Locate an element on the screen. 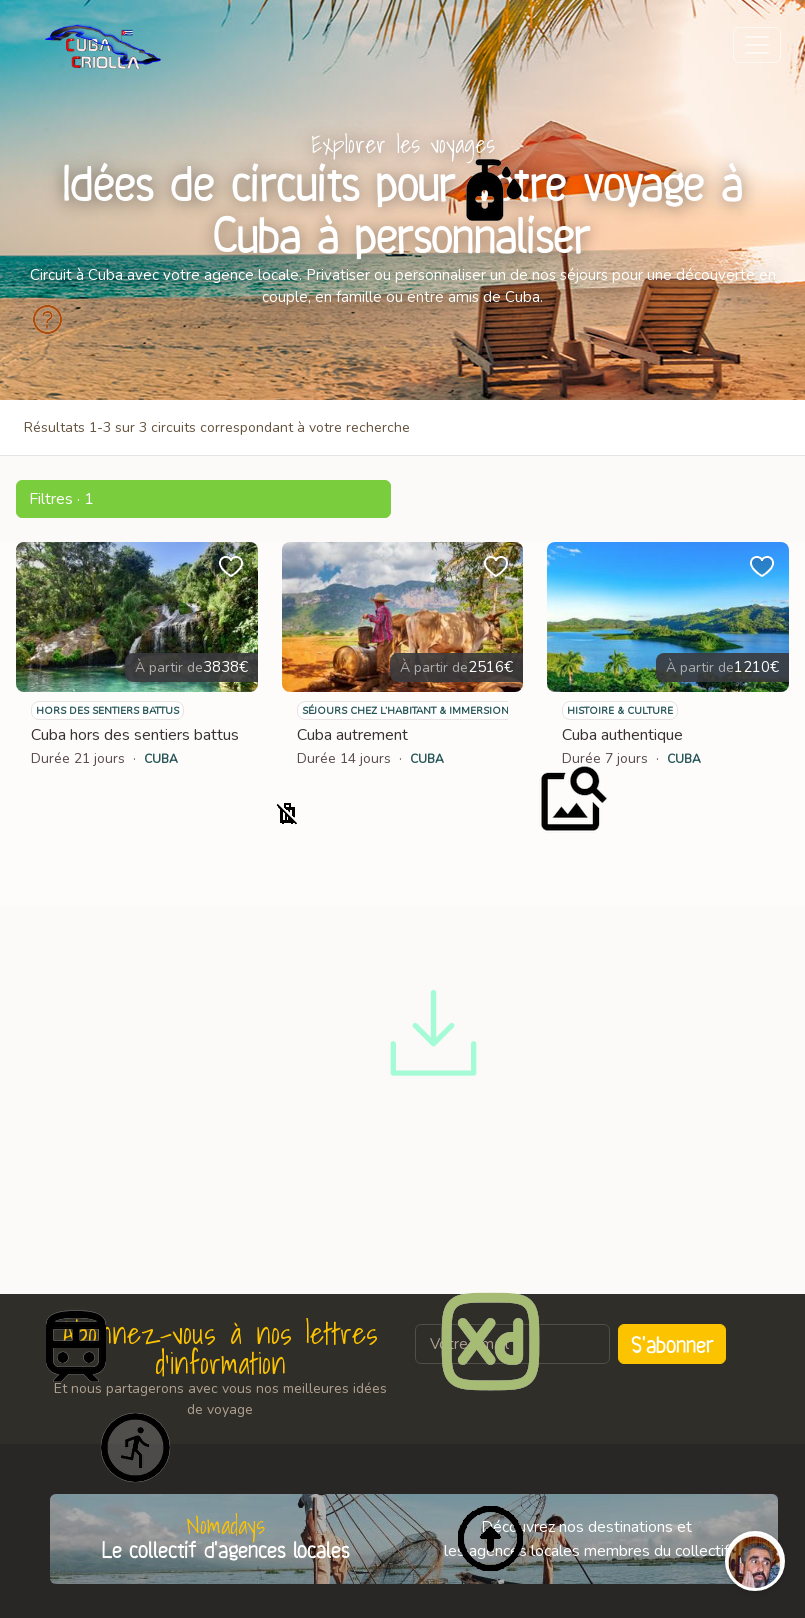 Image resolution: width=805 pixels, height=1618 pixels. view train schedules or routes is located at coordinates (76, 1348).